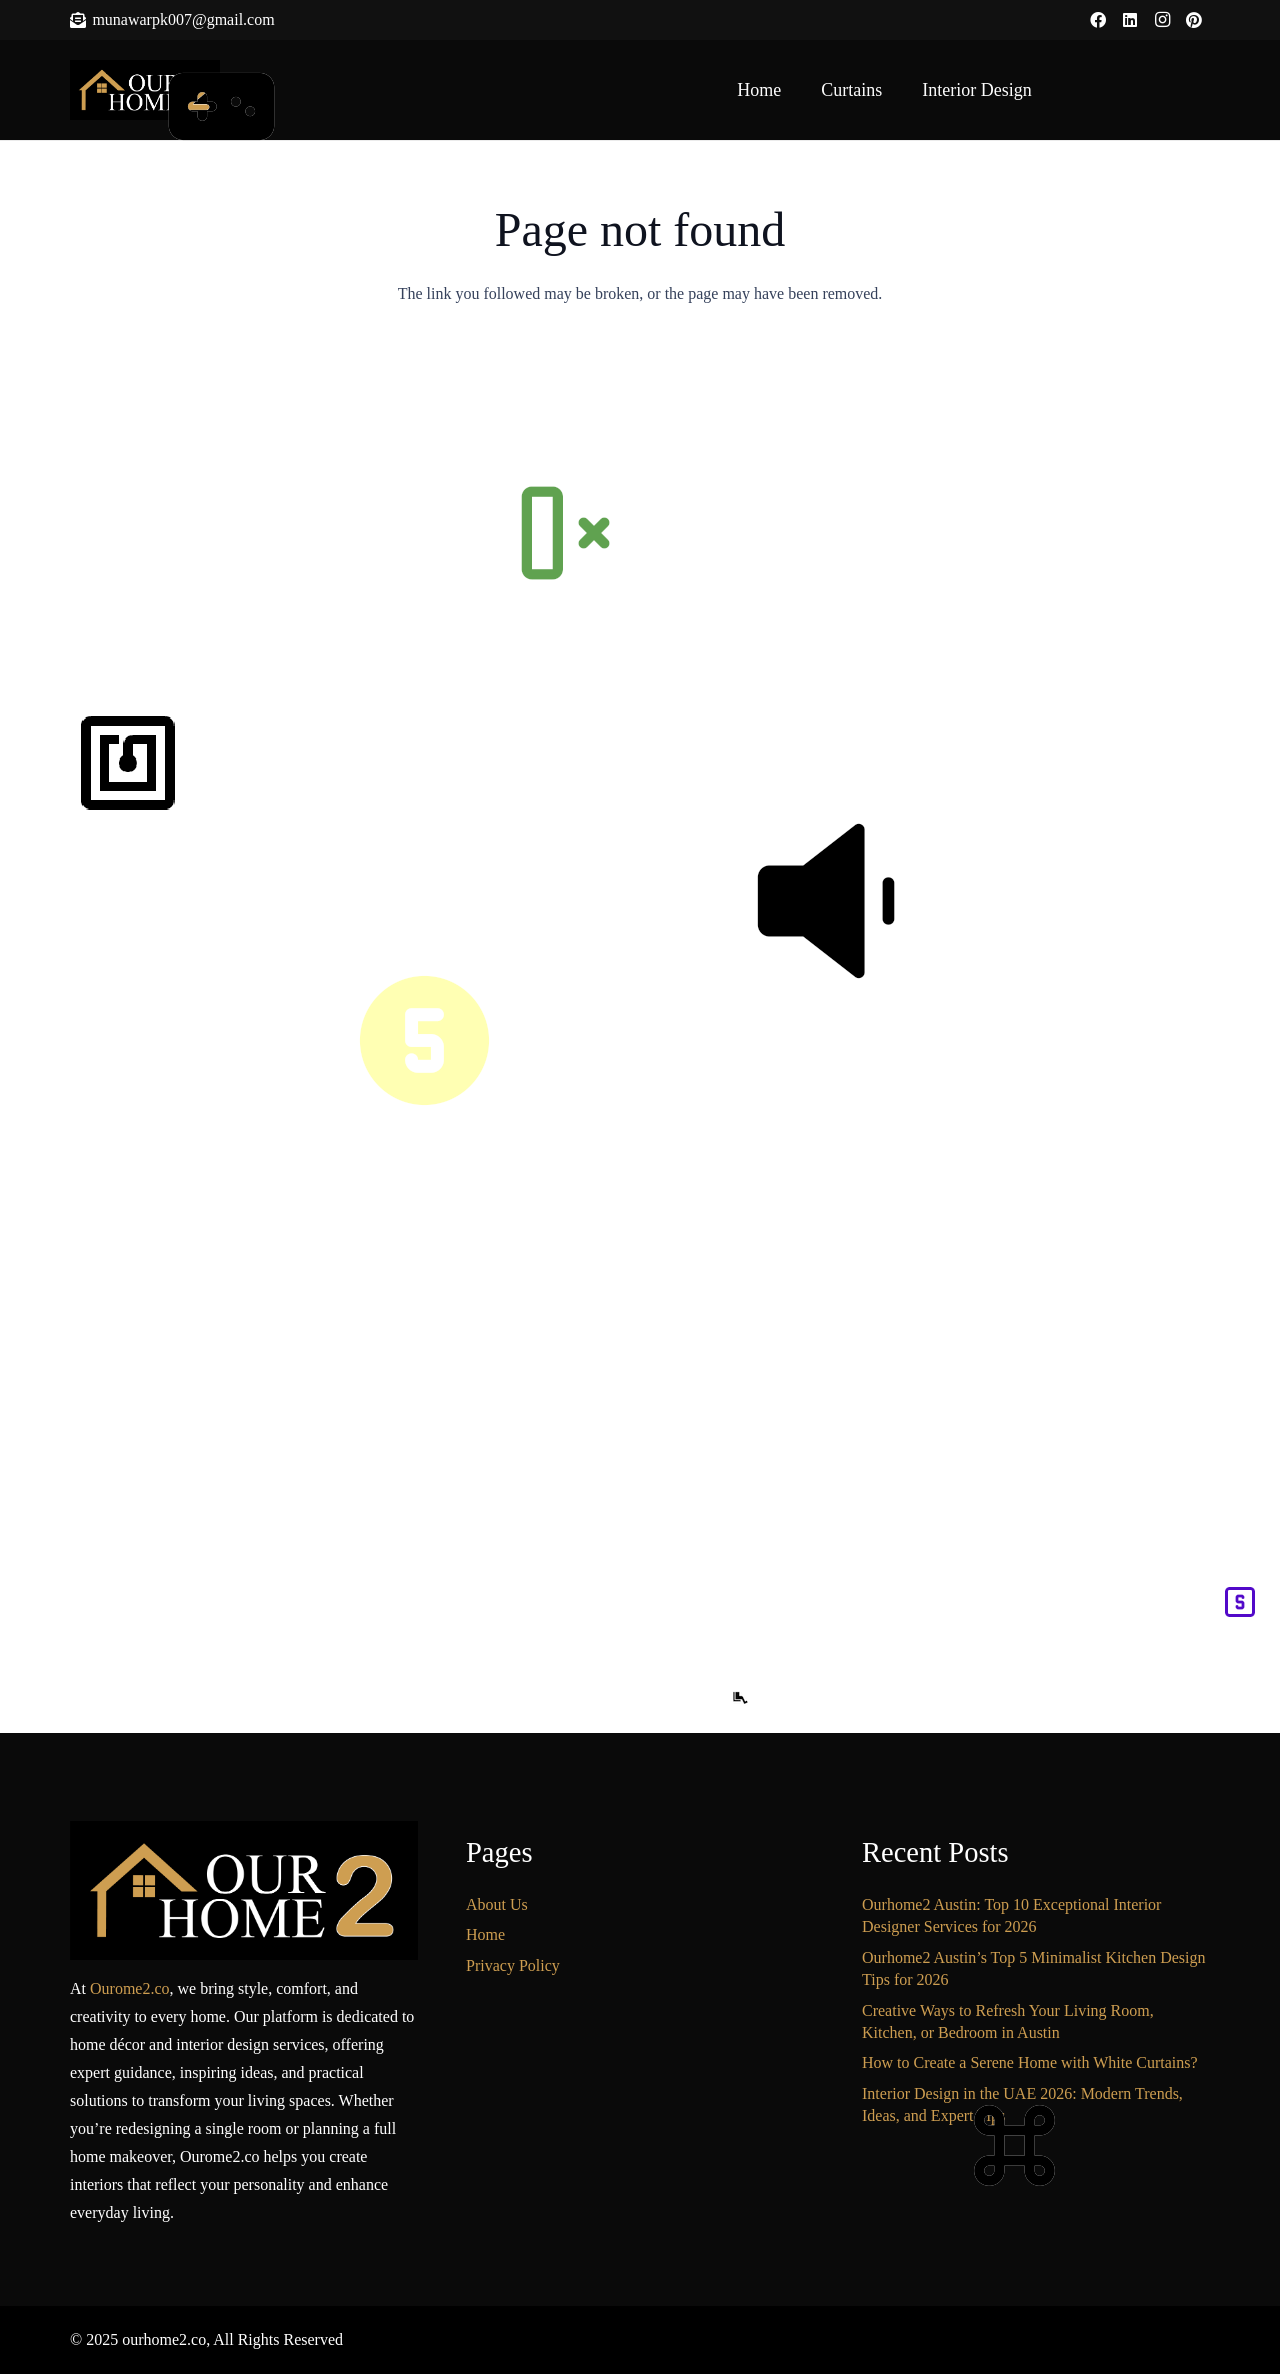 The height and width of the screenshot is (2374, 1280). I want to click on access gaming features or settings, so click(221, 106).